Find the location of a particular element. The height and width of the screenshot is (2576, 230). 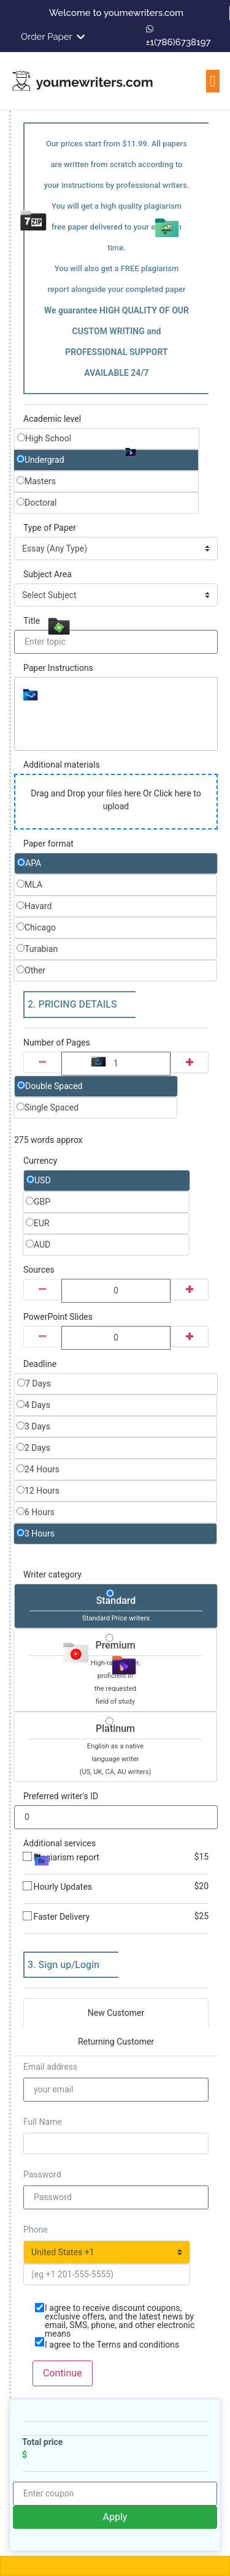

open AppCode project folder is located at coordinates (98, 1061).